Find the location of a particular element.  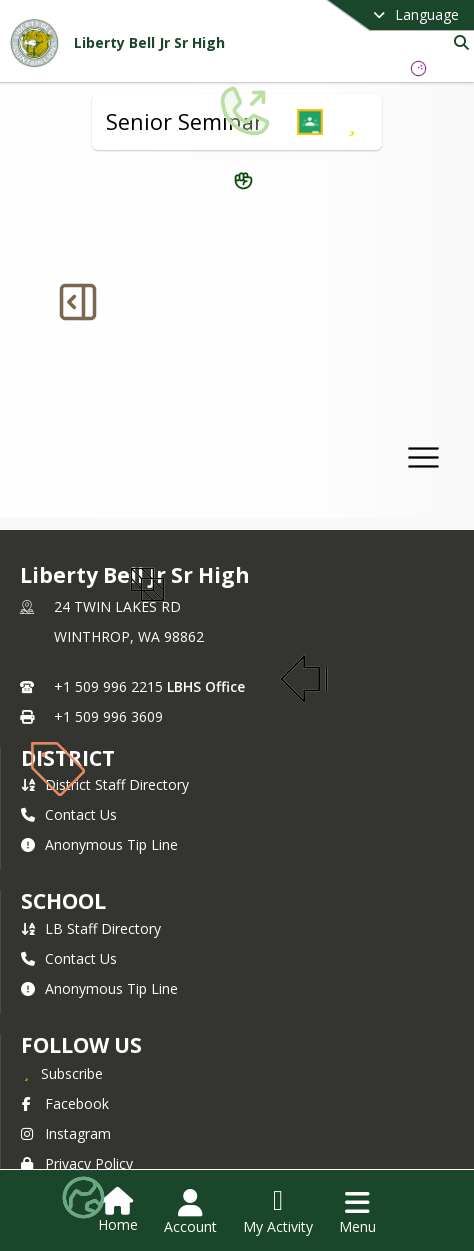

switch to eastern hemisphere region is located at coordinates (83, 1197).